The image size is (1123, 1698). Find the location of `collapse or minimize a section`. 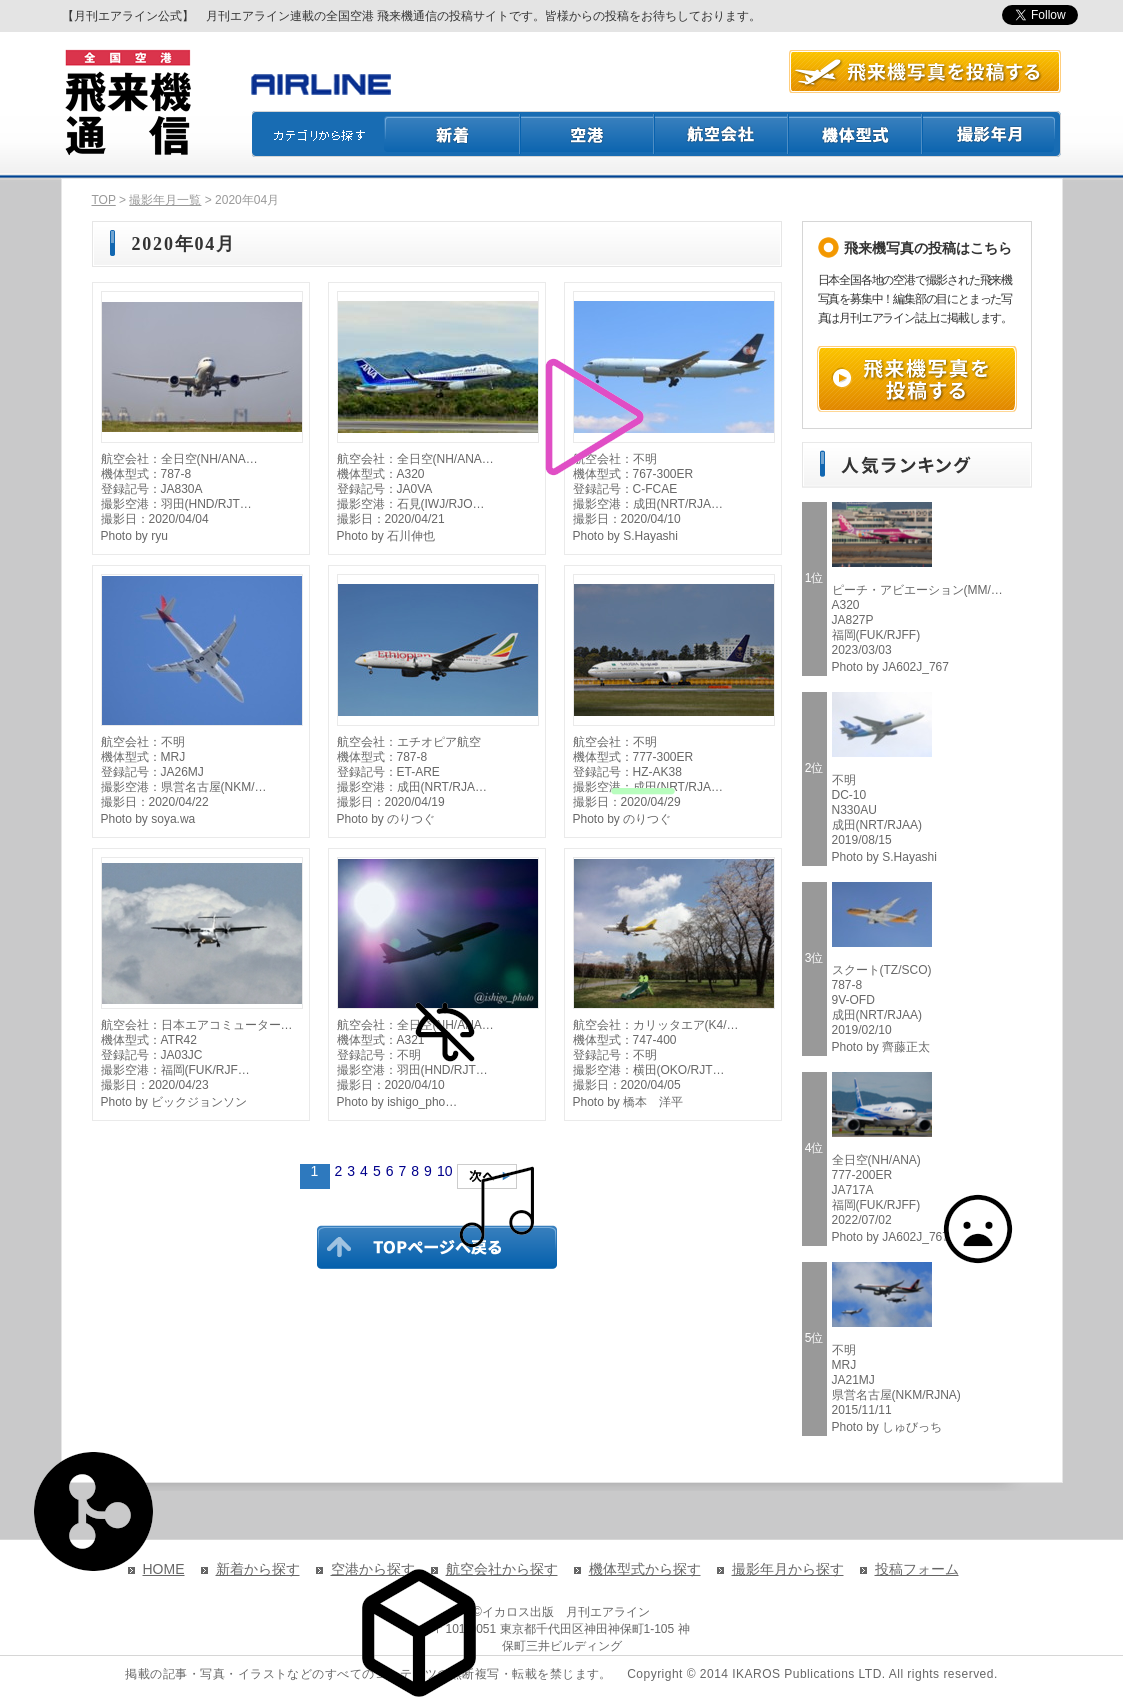

collapse or minimize a section is located at coordinates (643, 788).